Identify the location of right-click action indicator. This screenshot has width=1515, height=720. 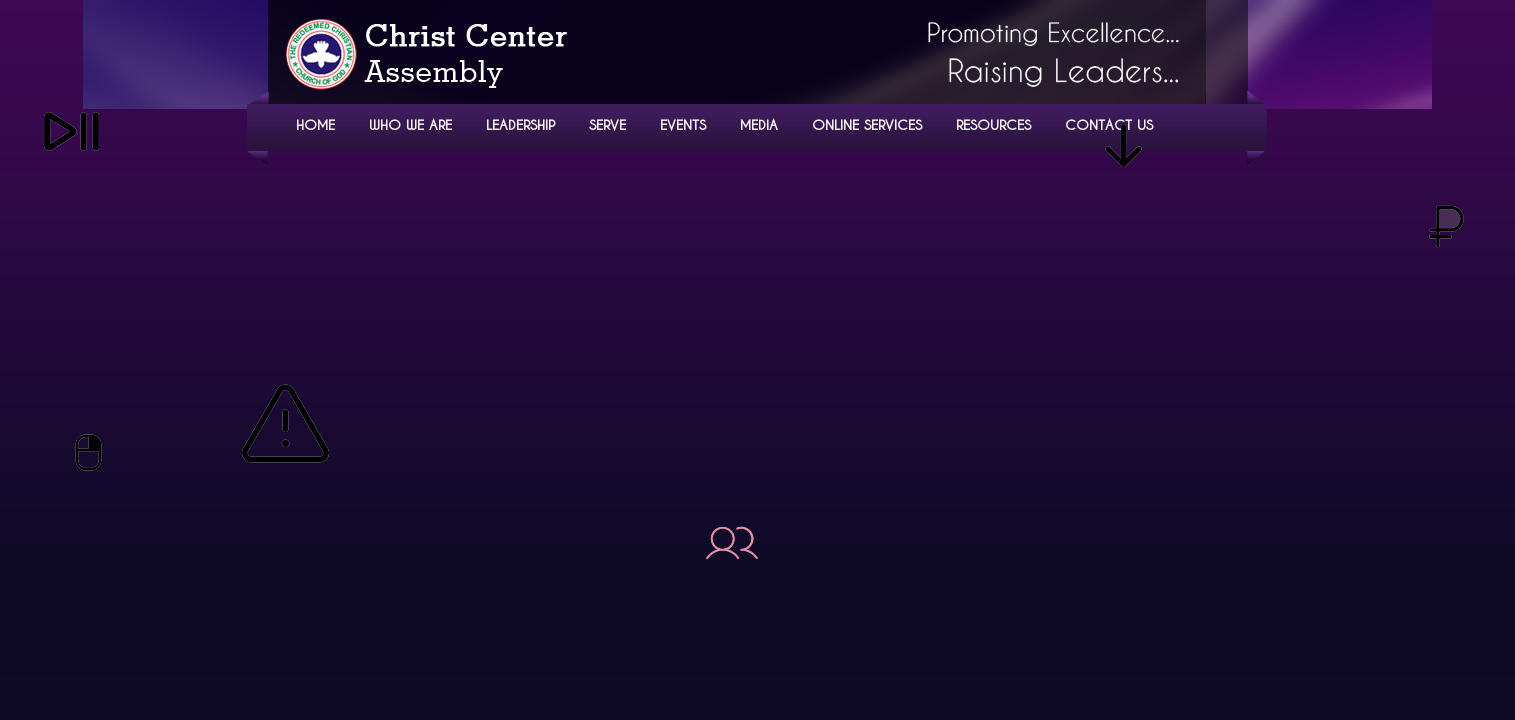
(88, 452).